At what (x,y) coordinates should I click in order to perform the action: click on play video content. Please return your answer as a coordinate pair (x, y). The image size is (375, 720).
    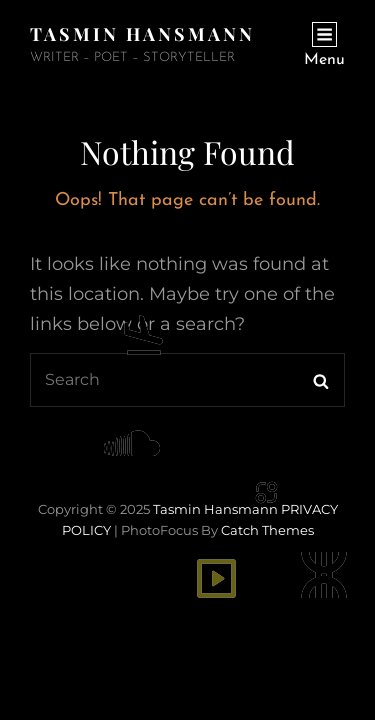
    Looking at the image, I should click on (216, 578).